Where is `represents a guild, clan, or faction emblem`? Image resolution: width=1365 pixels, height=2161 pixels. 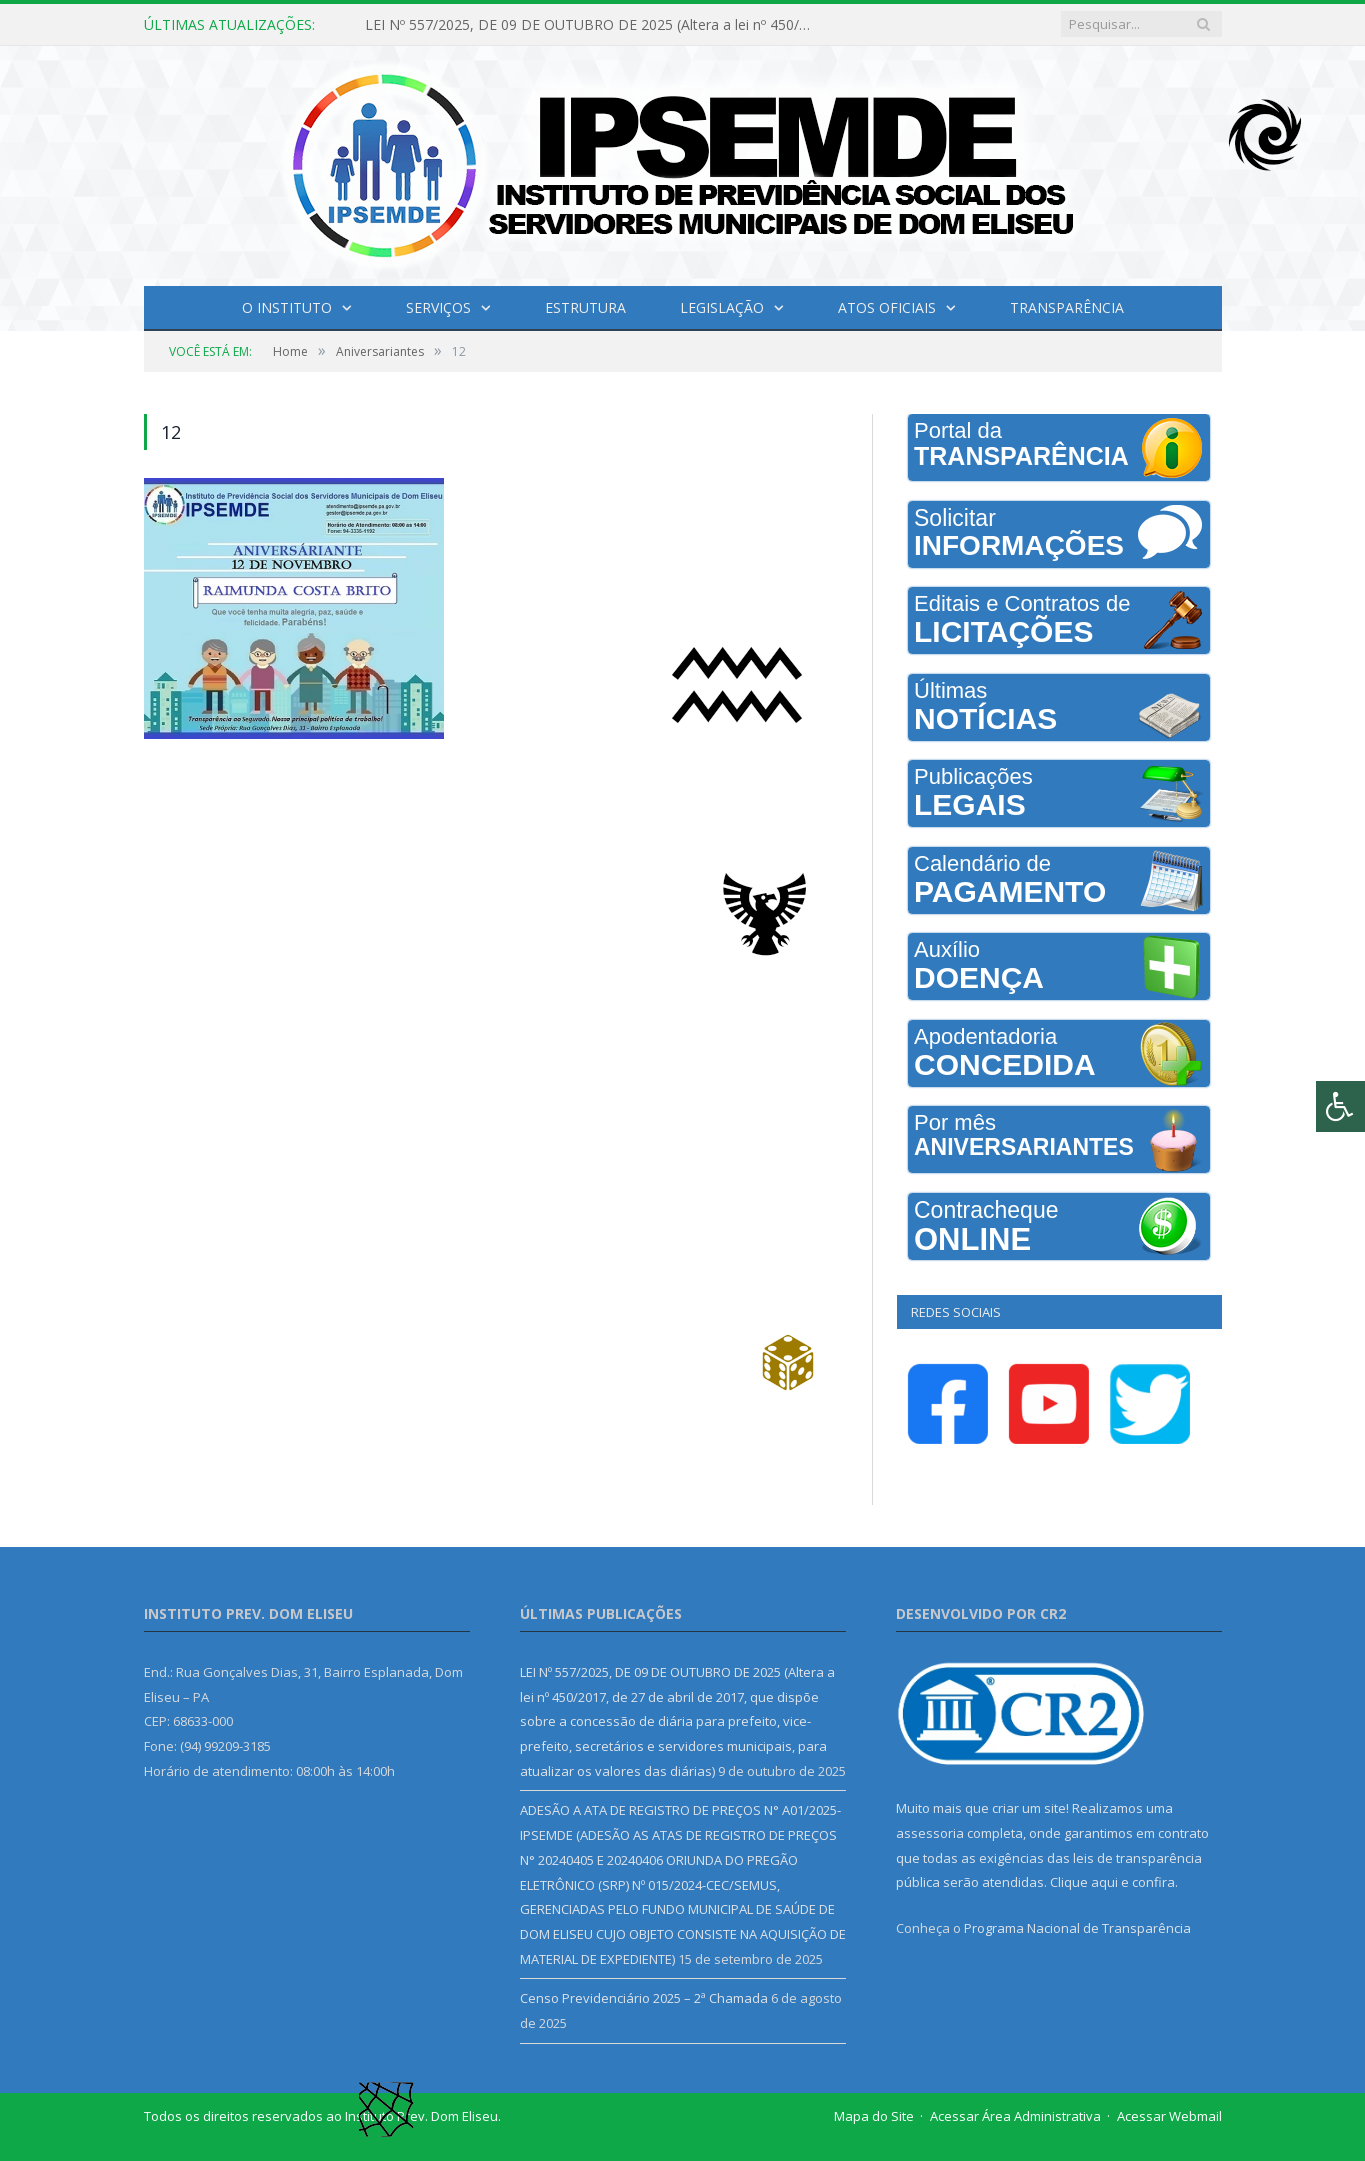 represents a guild, clan, or faction emblem is located at coordinates (764, 913).